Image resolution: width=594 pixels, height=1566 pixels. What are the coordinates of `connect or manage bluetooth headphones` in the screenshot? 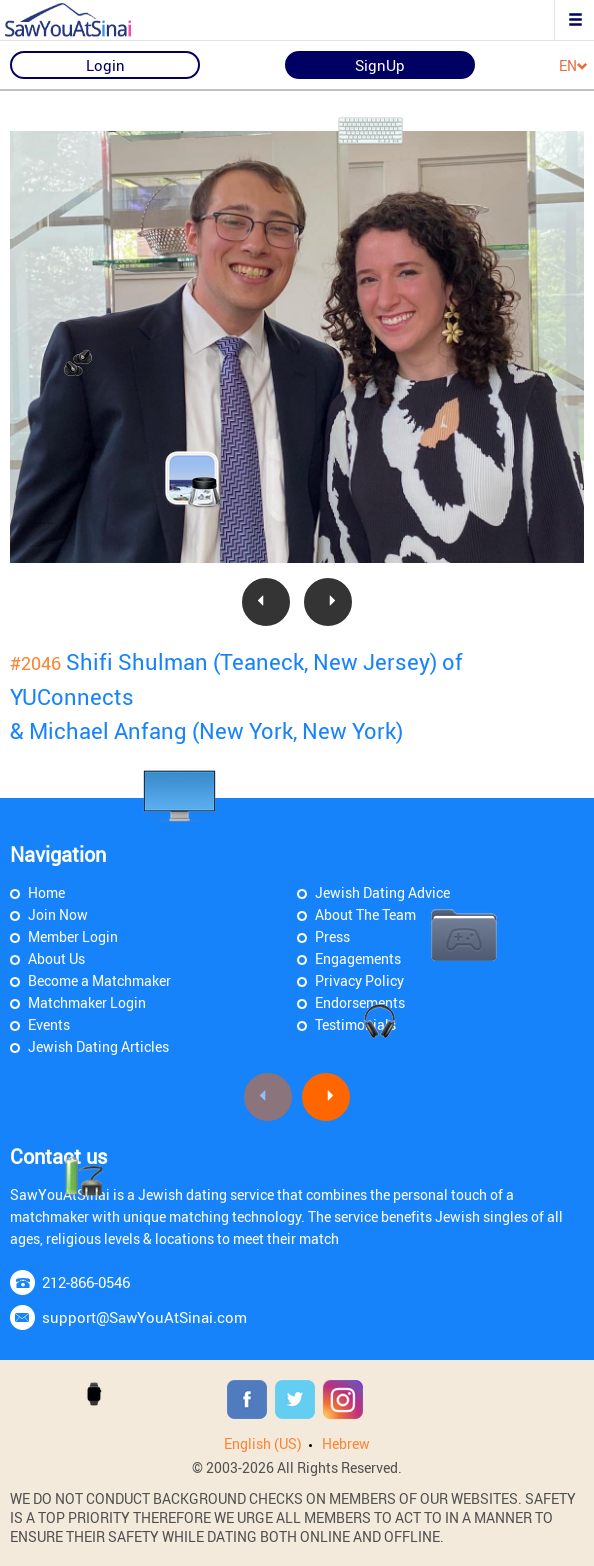 It's located at (379, 1021).